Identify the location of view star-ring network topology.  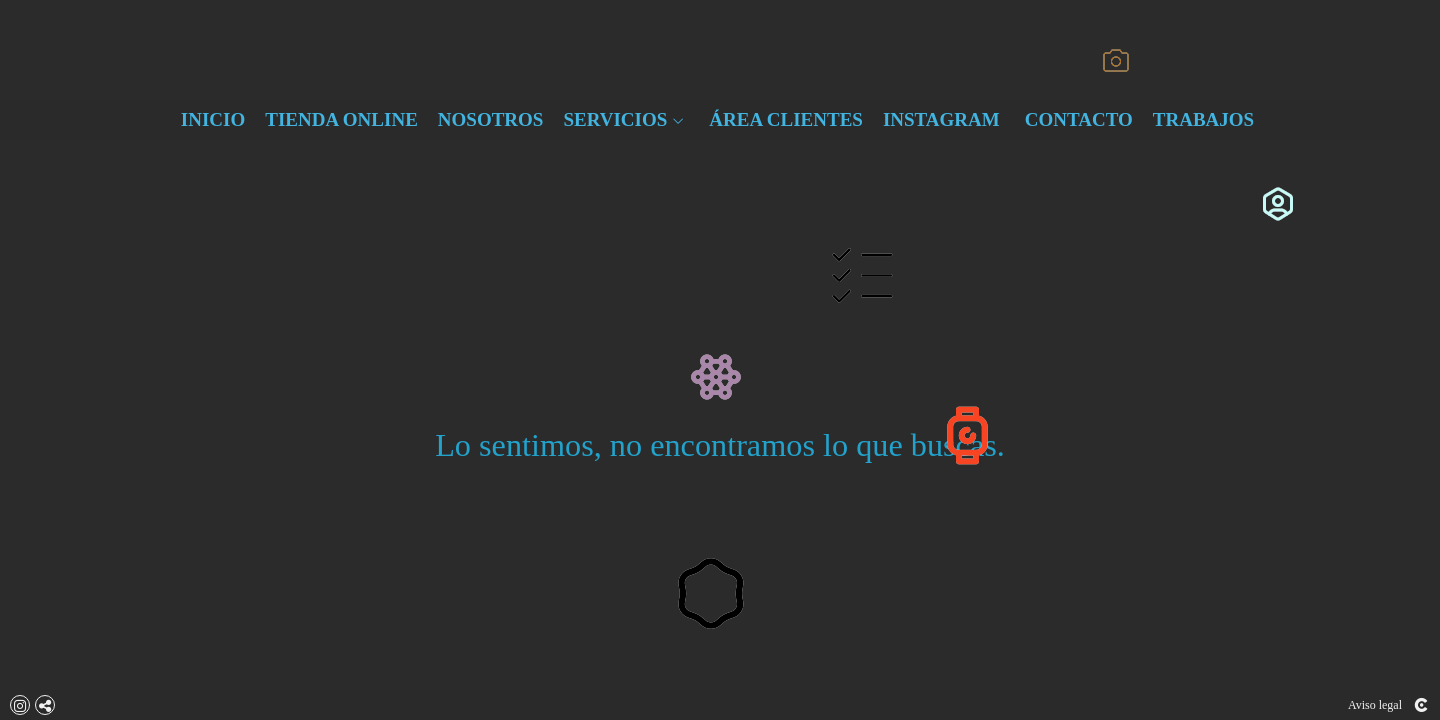
(716, 377).